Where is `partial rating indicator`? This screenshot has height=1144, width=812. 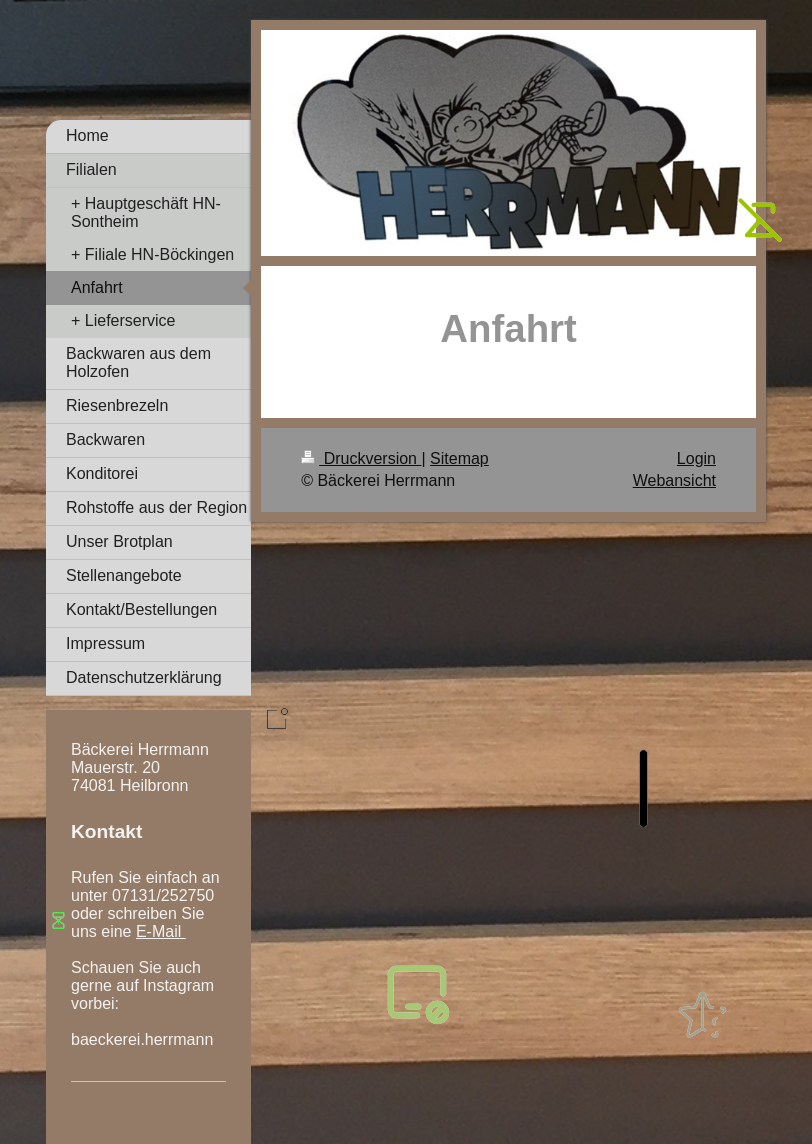 partial rating indicator is located at coordinates (702, 1015).